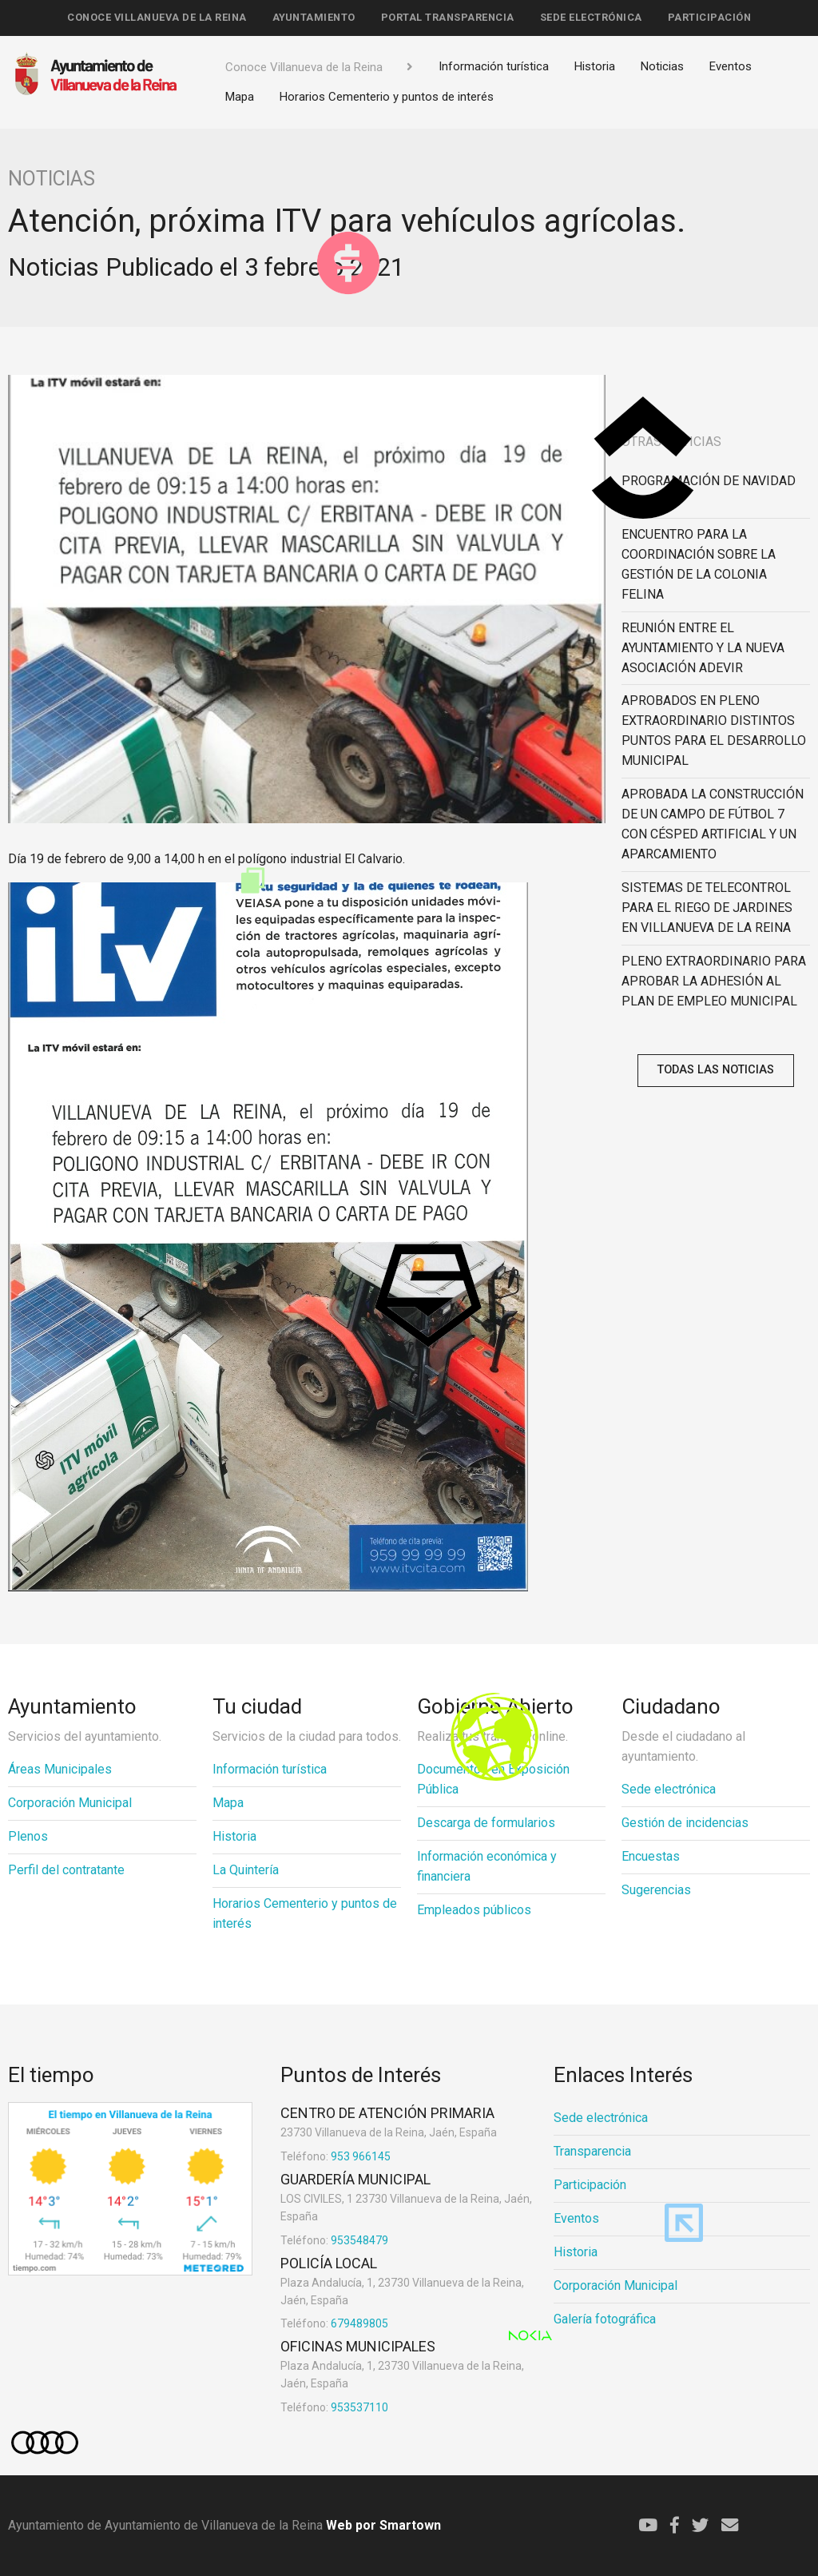  I want to click on Esri geographic information system (GIS) branding, so click(494, 1737).